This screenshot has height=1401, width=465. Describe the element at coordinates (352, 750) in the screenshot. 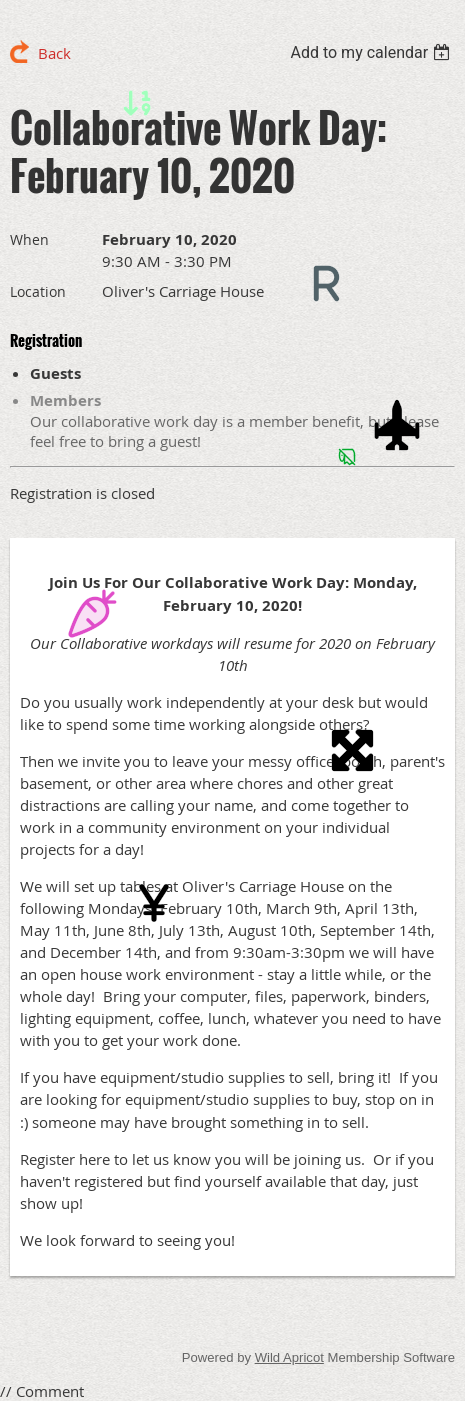

I see `expand to fullscreen mode` at that location.